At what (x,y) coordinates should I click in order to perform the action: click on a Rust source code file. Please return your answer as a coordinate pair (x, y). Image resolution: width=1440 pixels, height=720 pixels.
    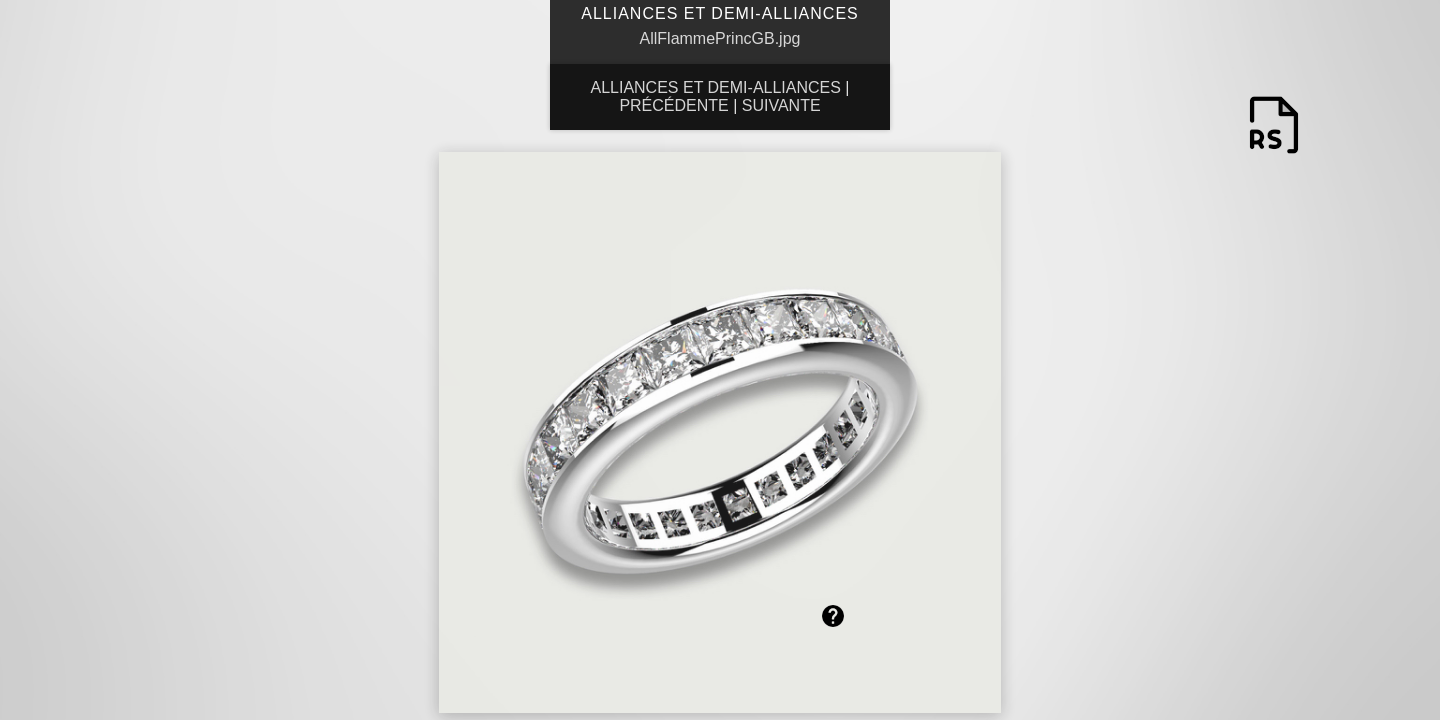
    Looking at the image, I should click on (1274, 125).